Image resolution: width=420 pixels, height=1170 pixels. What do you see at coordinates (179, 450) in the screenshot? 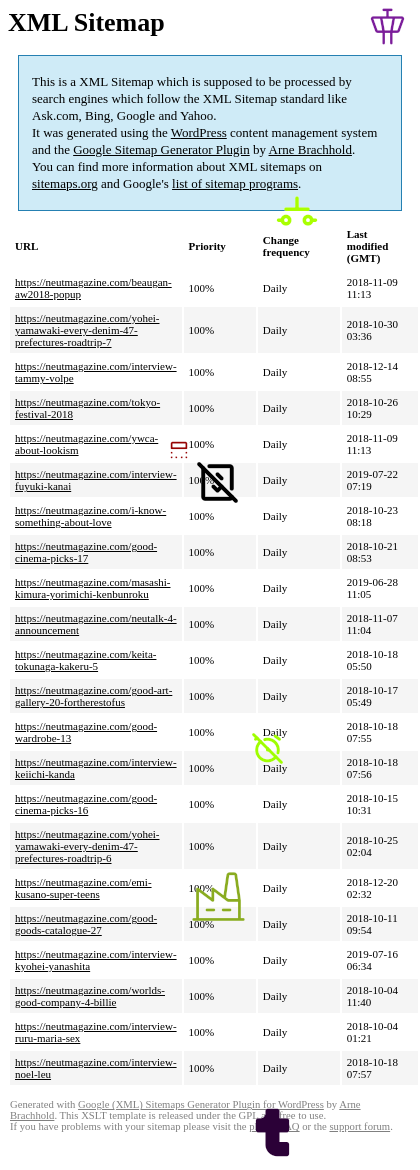
I see `align content to top of container` at bounding box center [179, 450].